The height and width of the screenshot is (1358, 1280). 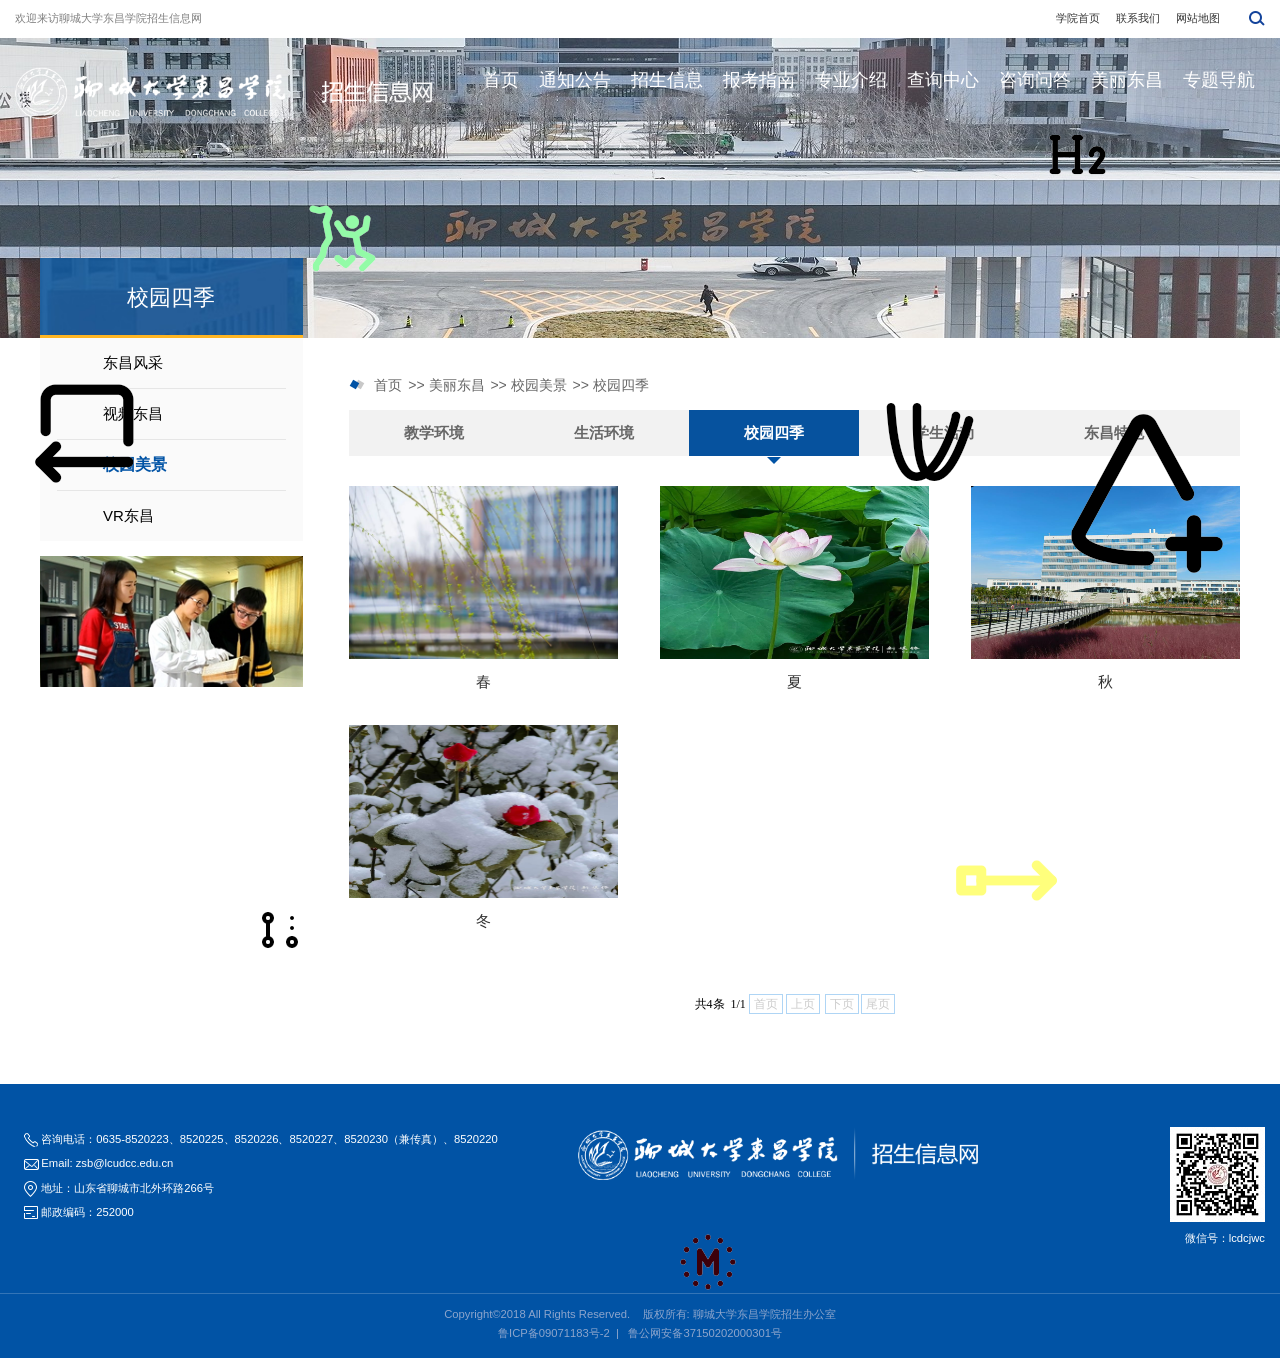 What do you see at coordinates (1077, 154) in the screenshot?
I see `format text as heading level 2` at bounding box center [1077, 154].